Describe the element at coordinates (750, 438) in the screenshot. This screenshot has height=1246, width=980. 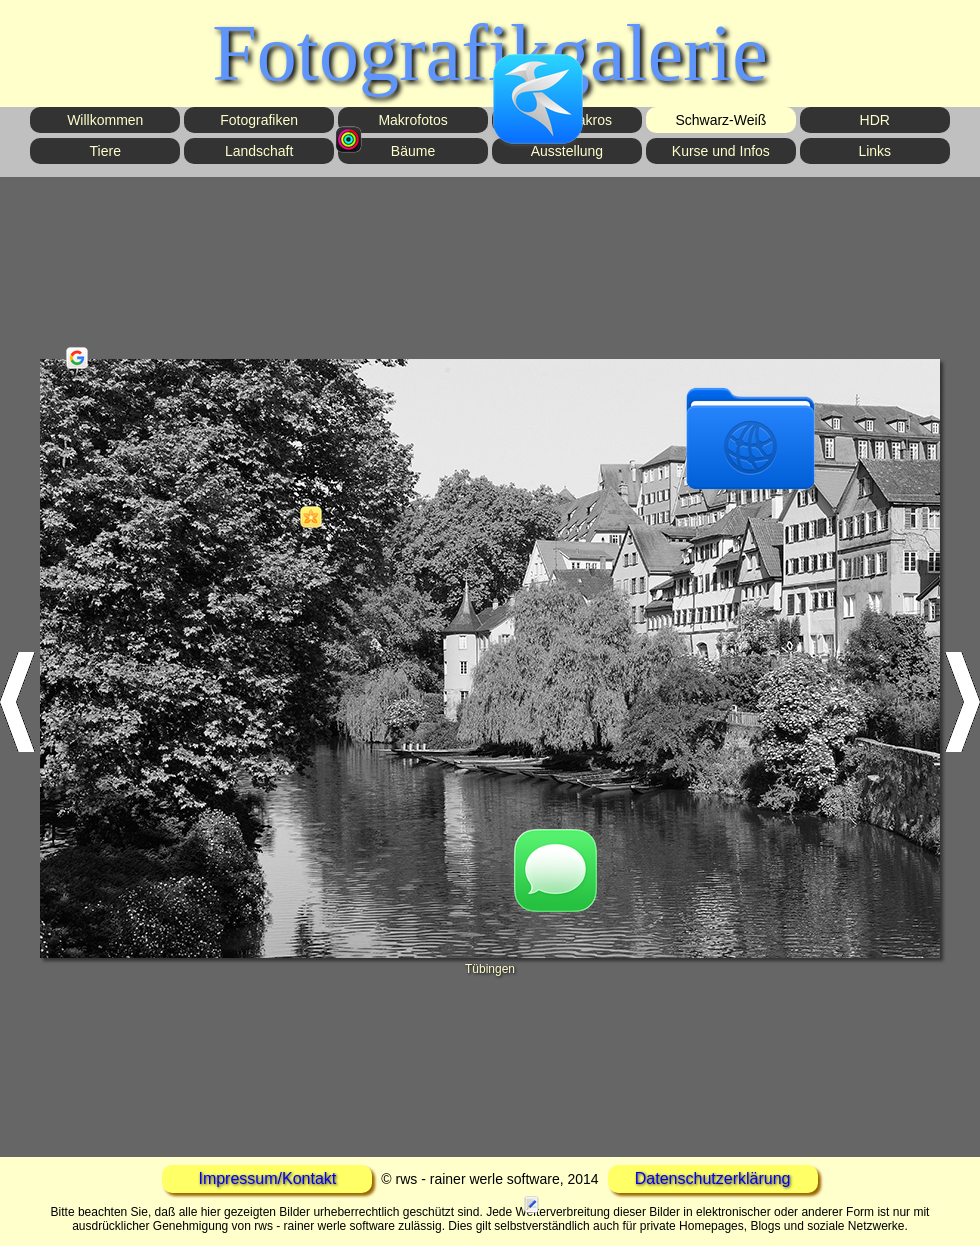
I see `folder containing html web files` at that location.